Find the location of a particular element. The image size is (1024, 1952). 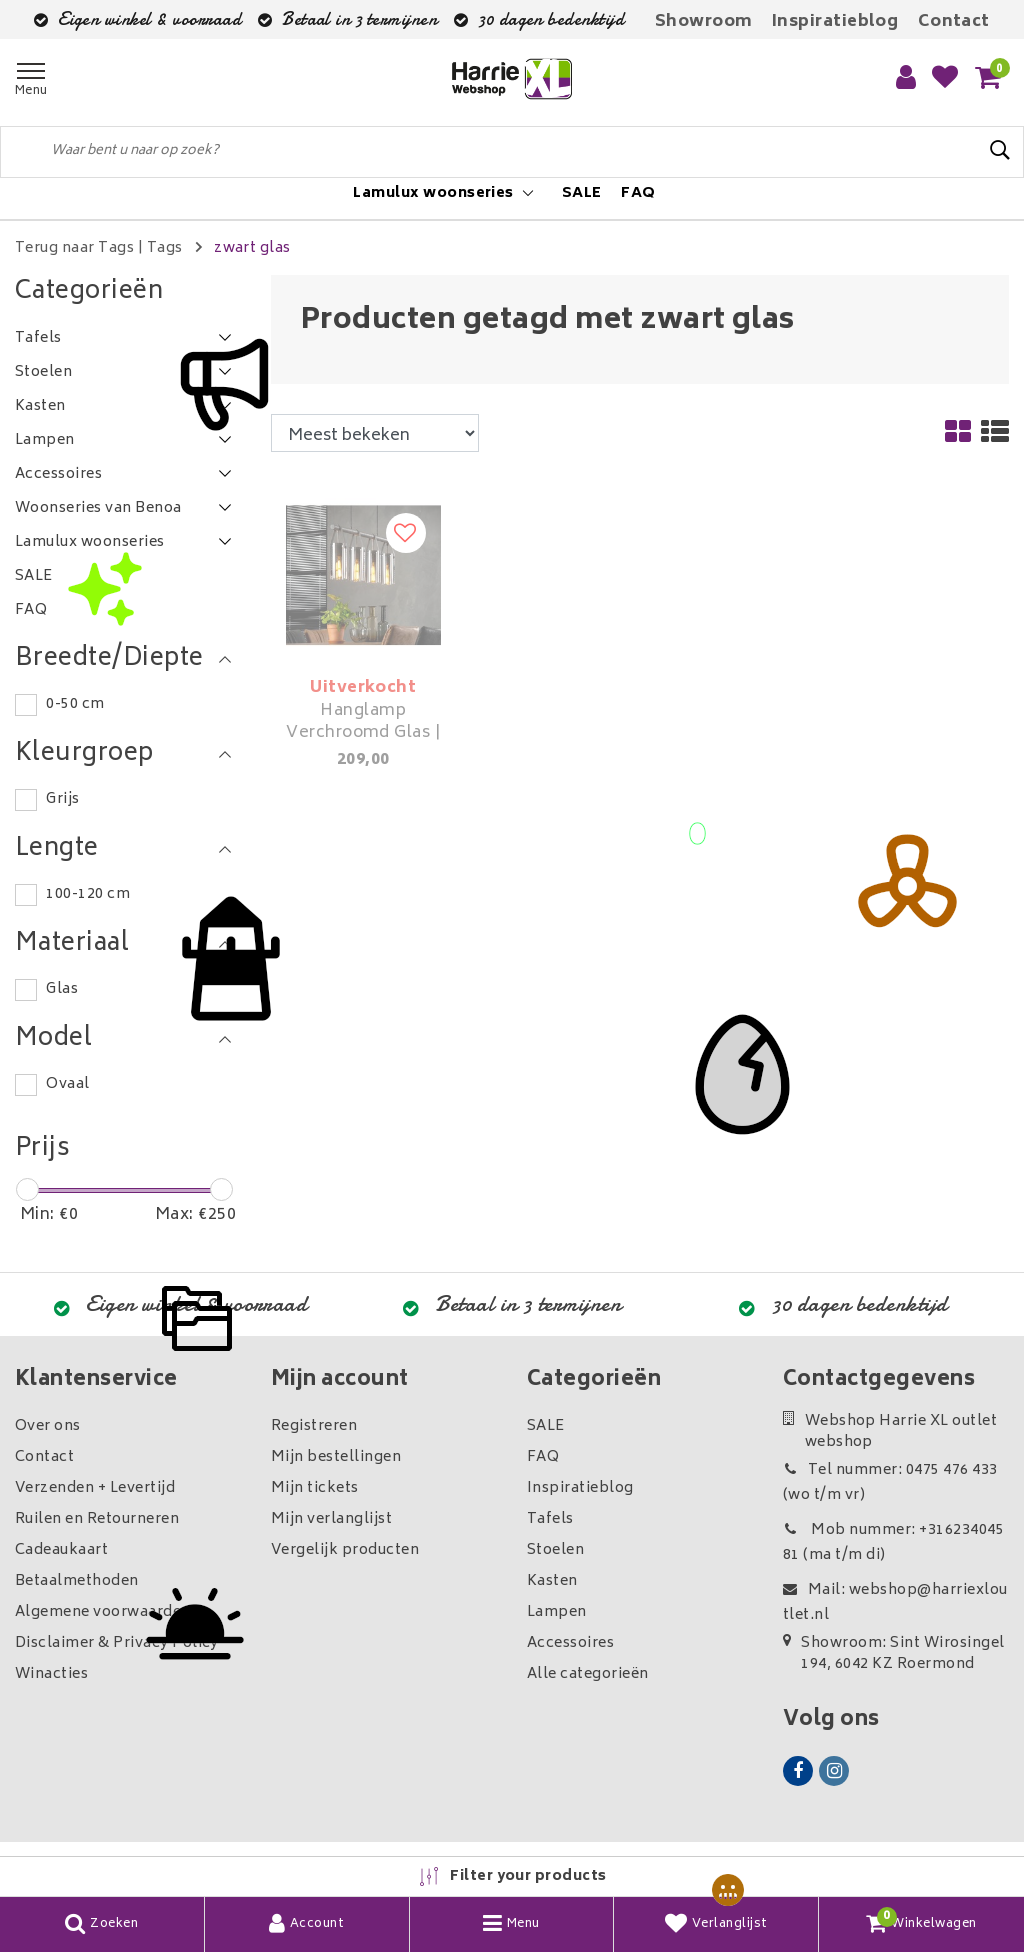

represents the number zero in a numeric input or display is located at coordinates (697, 833).